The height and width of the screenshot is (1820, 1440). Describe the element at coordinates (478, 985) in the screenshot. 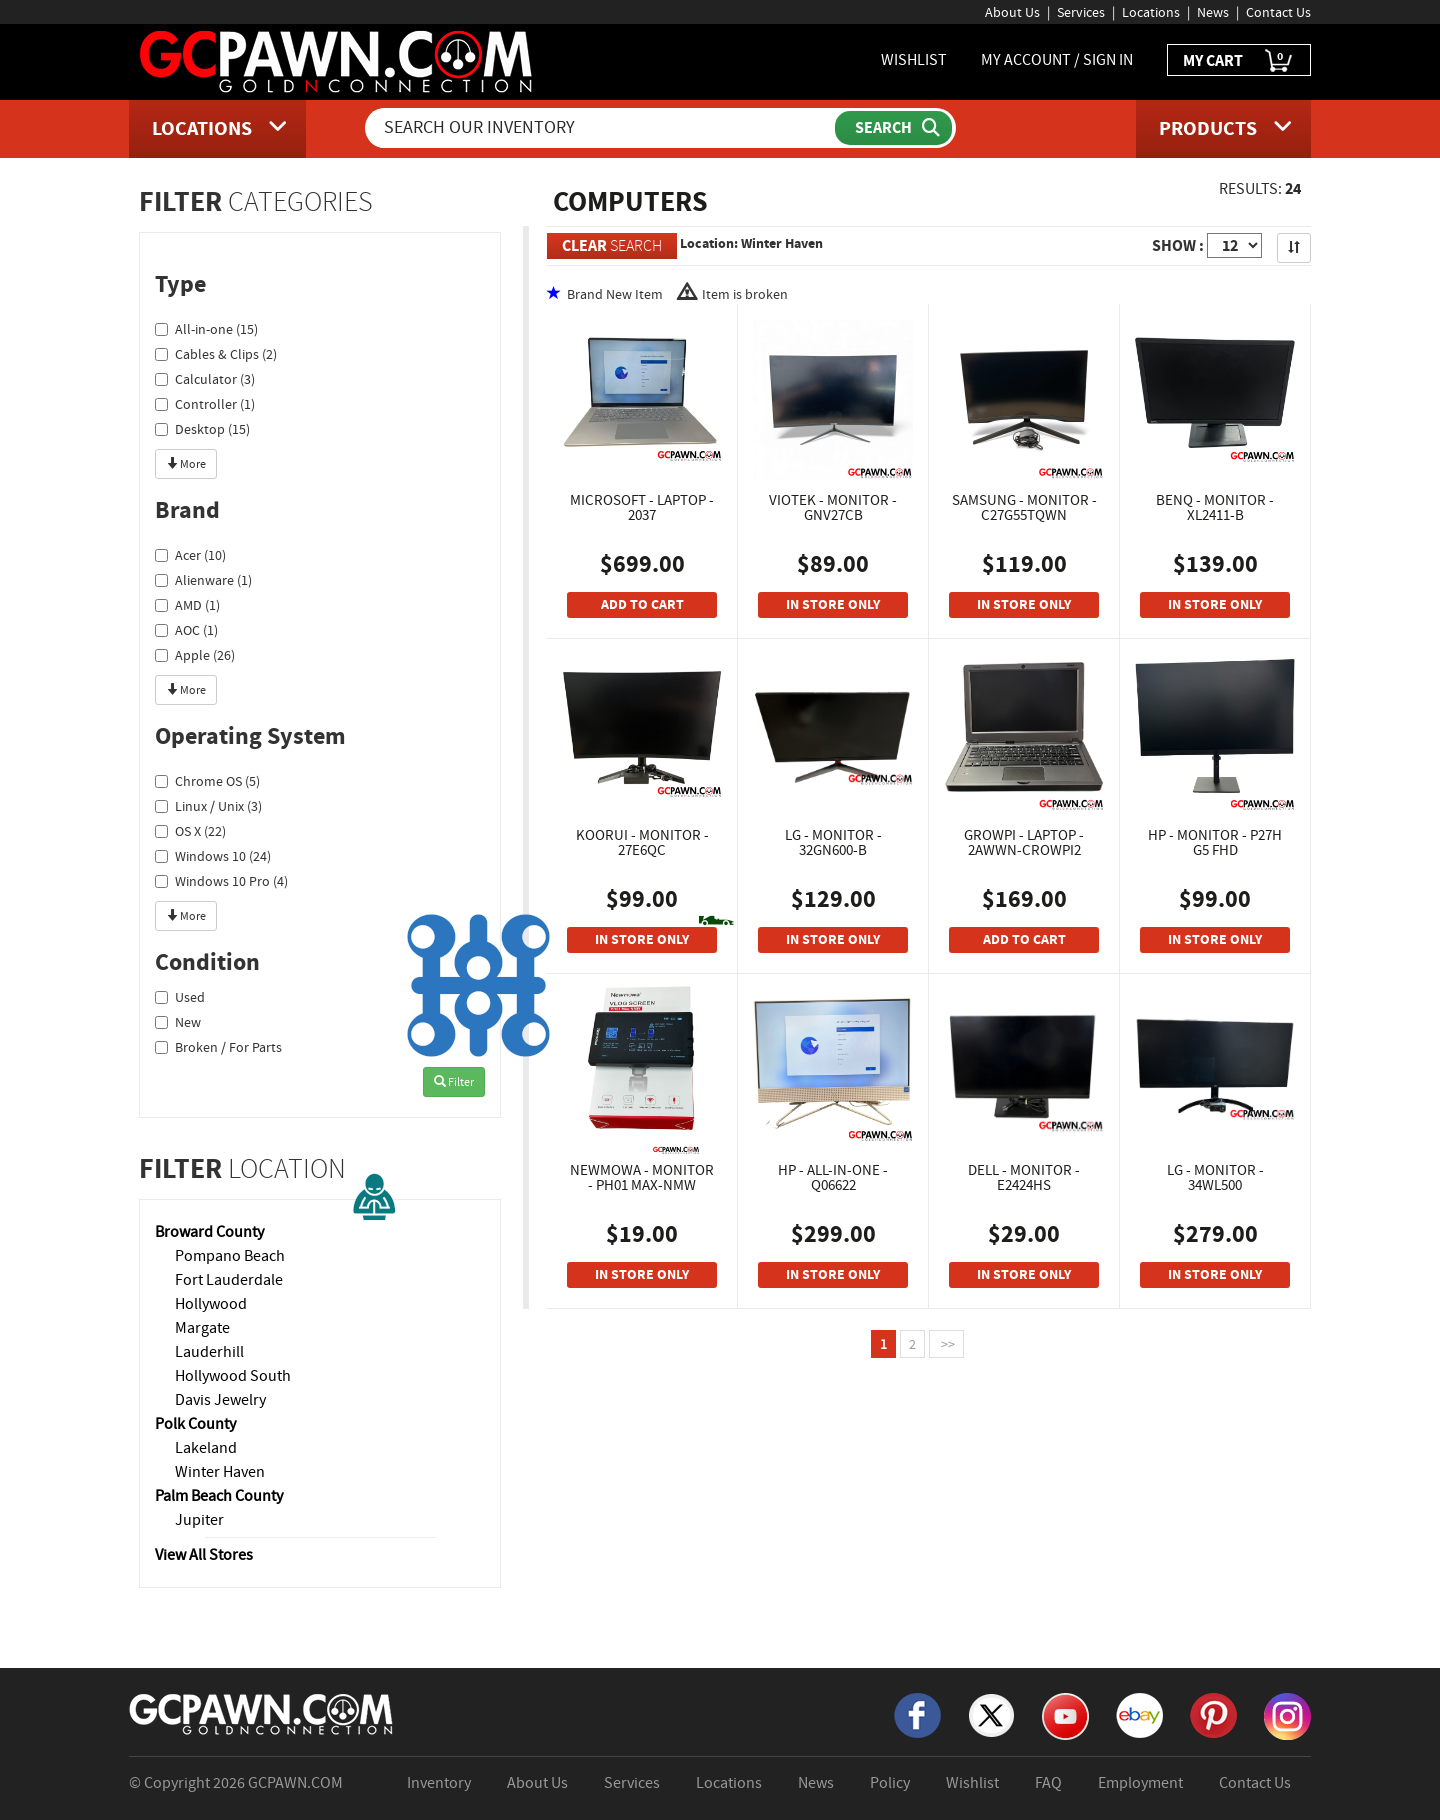

I see `access network or connection settings` at that location.